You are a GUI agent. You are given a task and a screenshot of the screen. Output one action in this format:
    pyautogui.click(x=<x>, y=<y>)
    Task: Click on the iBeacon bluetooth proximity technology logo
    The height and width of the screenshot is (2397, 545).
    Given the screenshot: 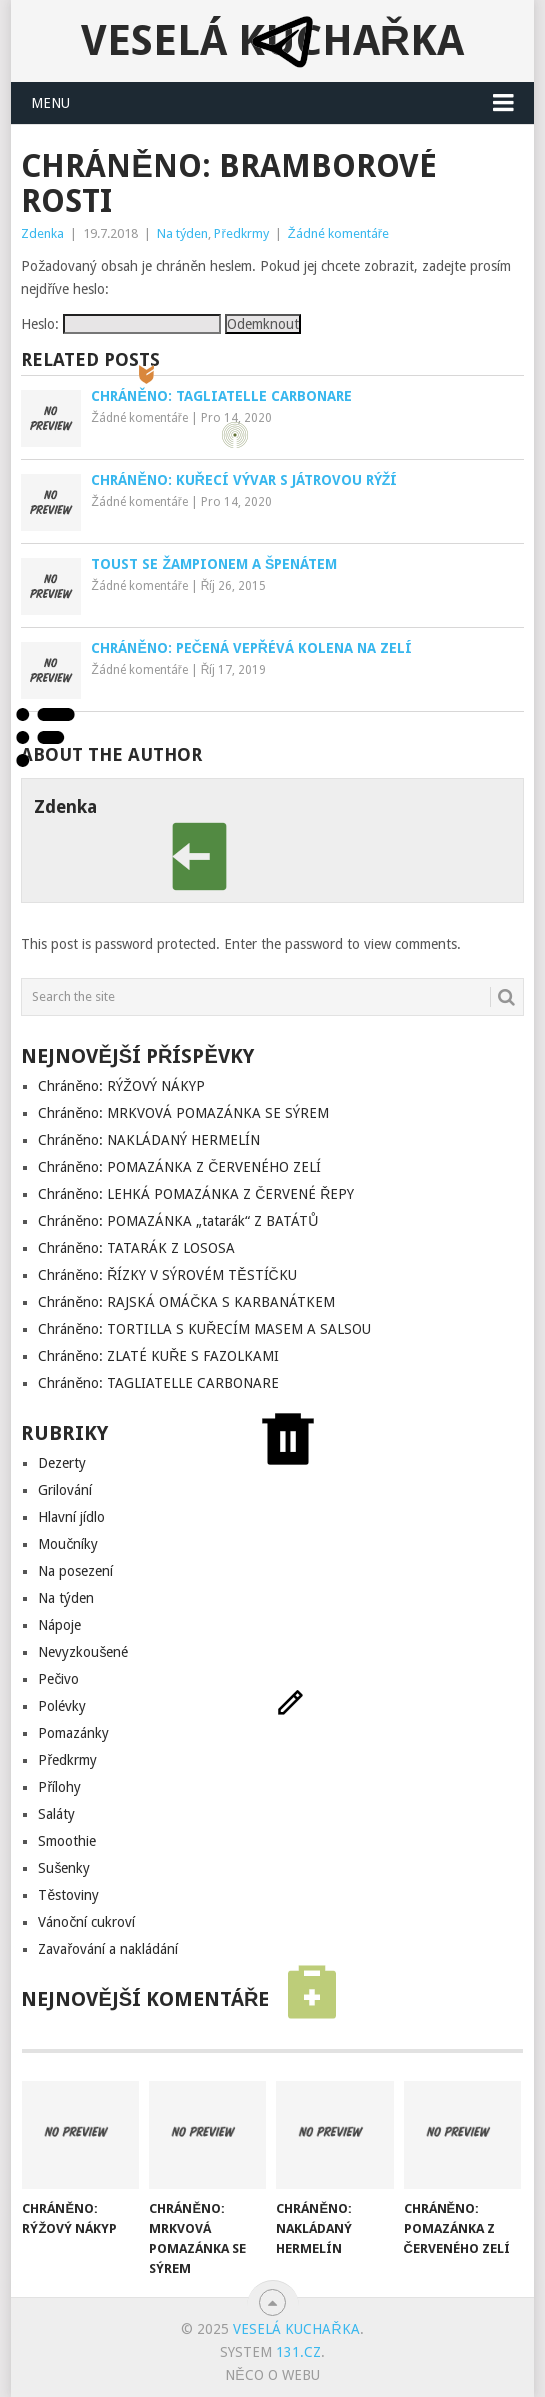 What is the action you would take?
    pyautogui.click(x=235, y=435)
    